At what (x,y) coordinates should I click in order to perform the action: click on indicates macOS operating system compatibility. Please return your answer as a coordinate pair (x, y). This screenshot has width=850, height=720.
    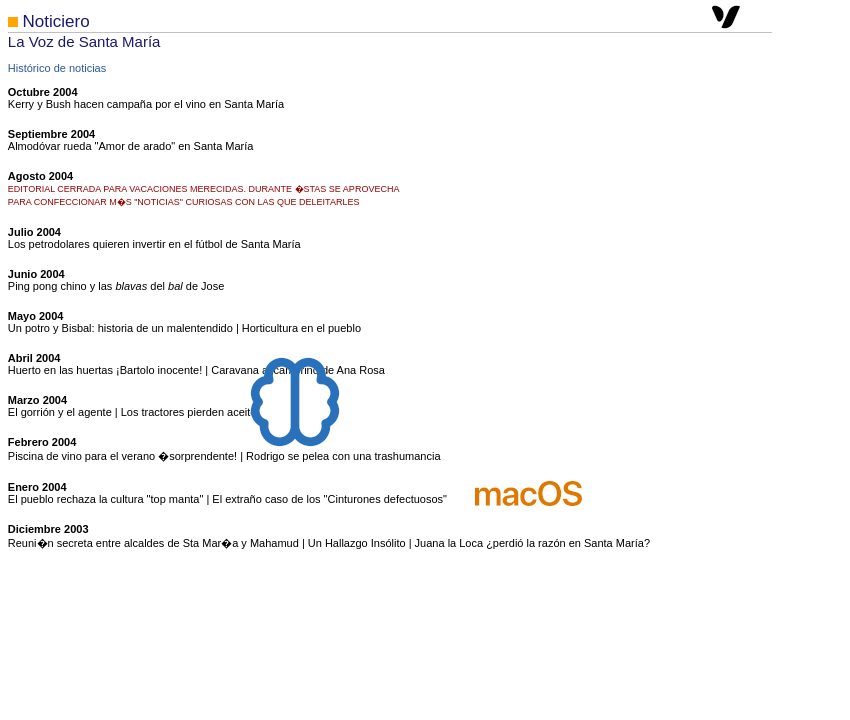
    Looking at the image, I should click on (528, 493).